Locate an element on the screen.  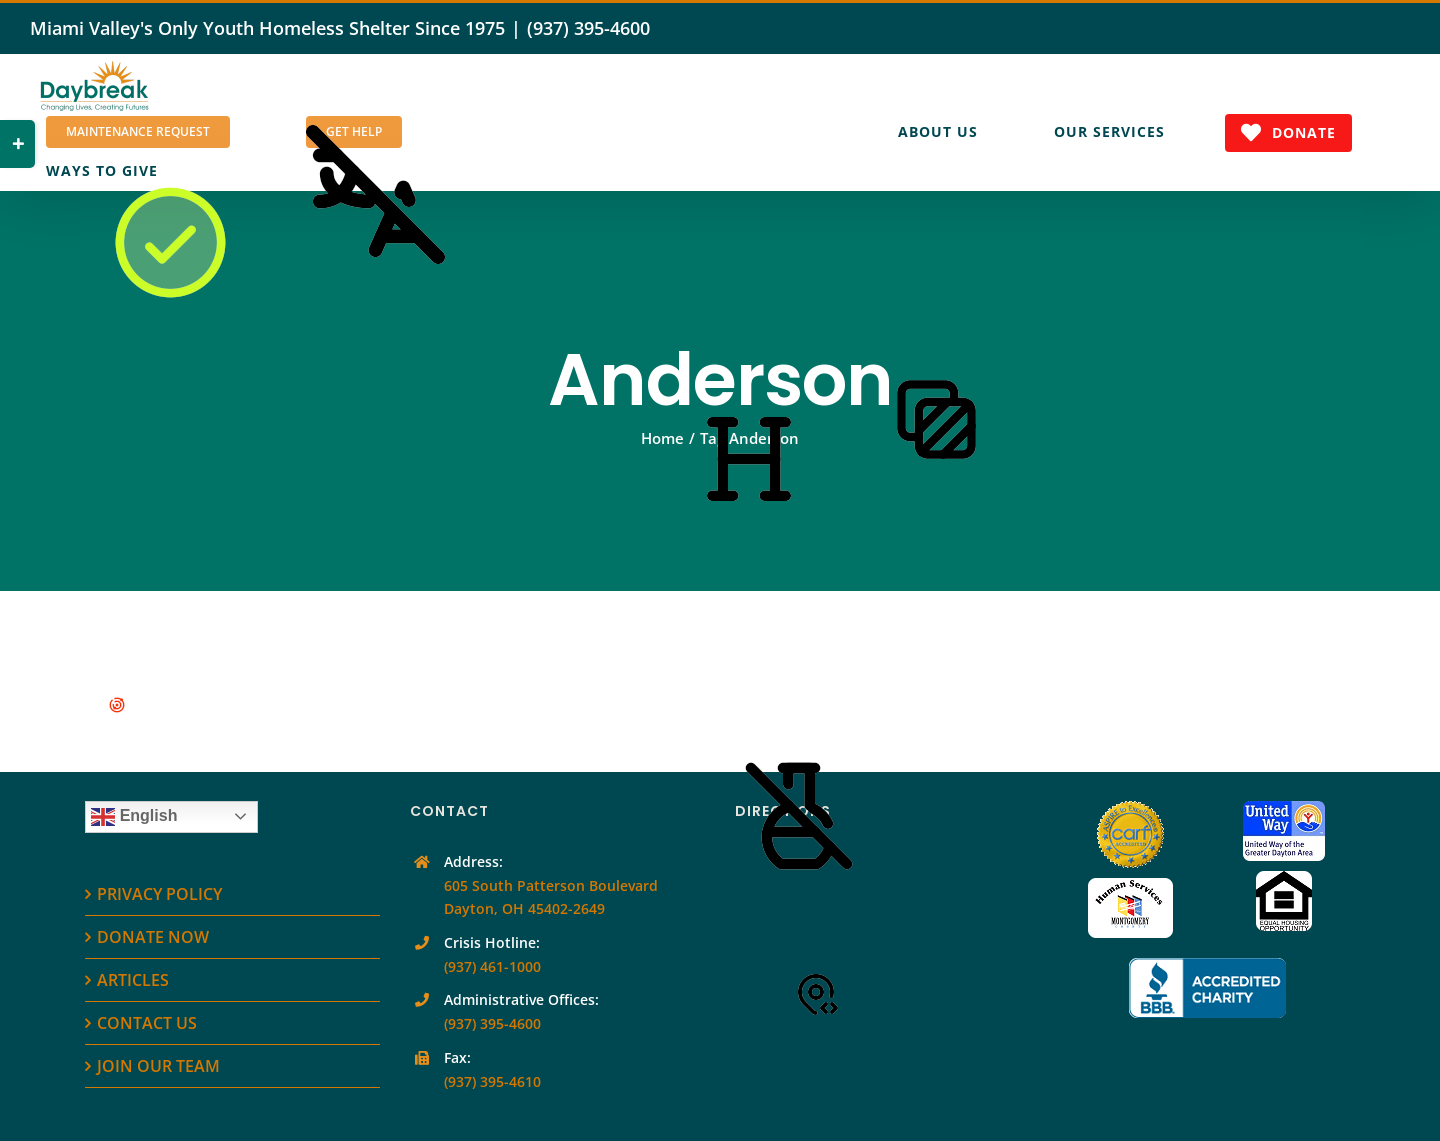
select multiple items or objects is located at coordinates (936, 419).